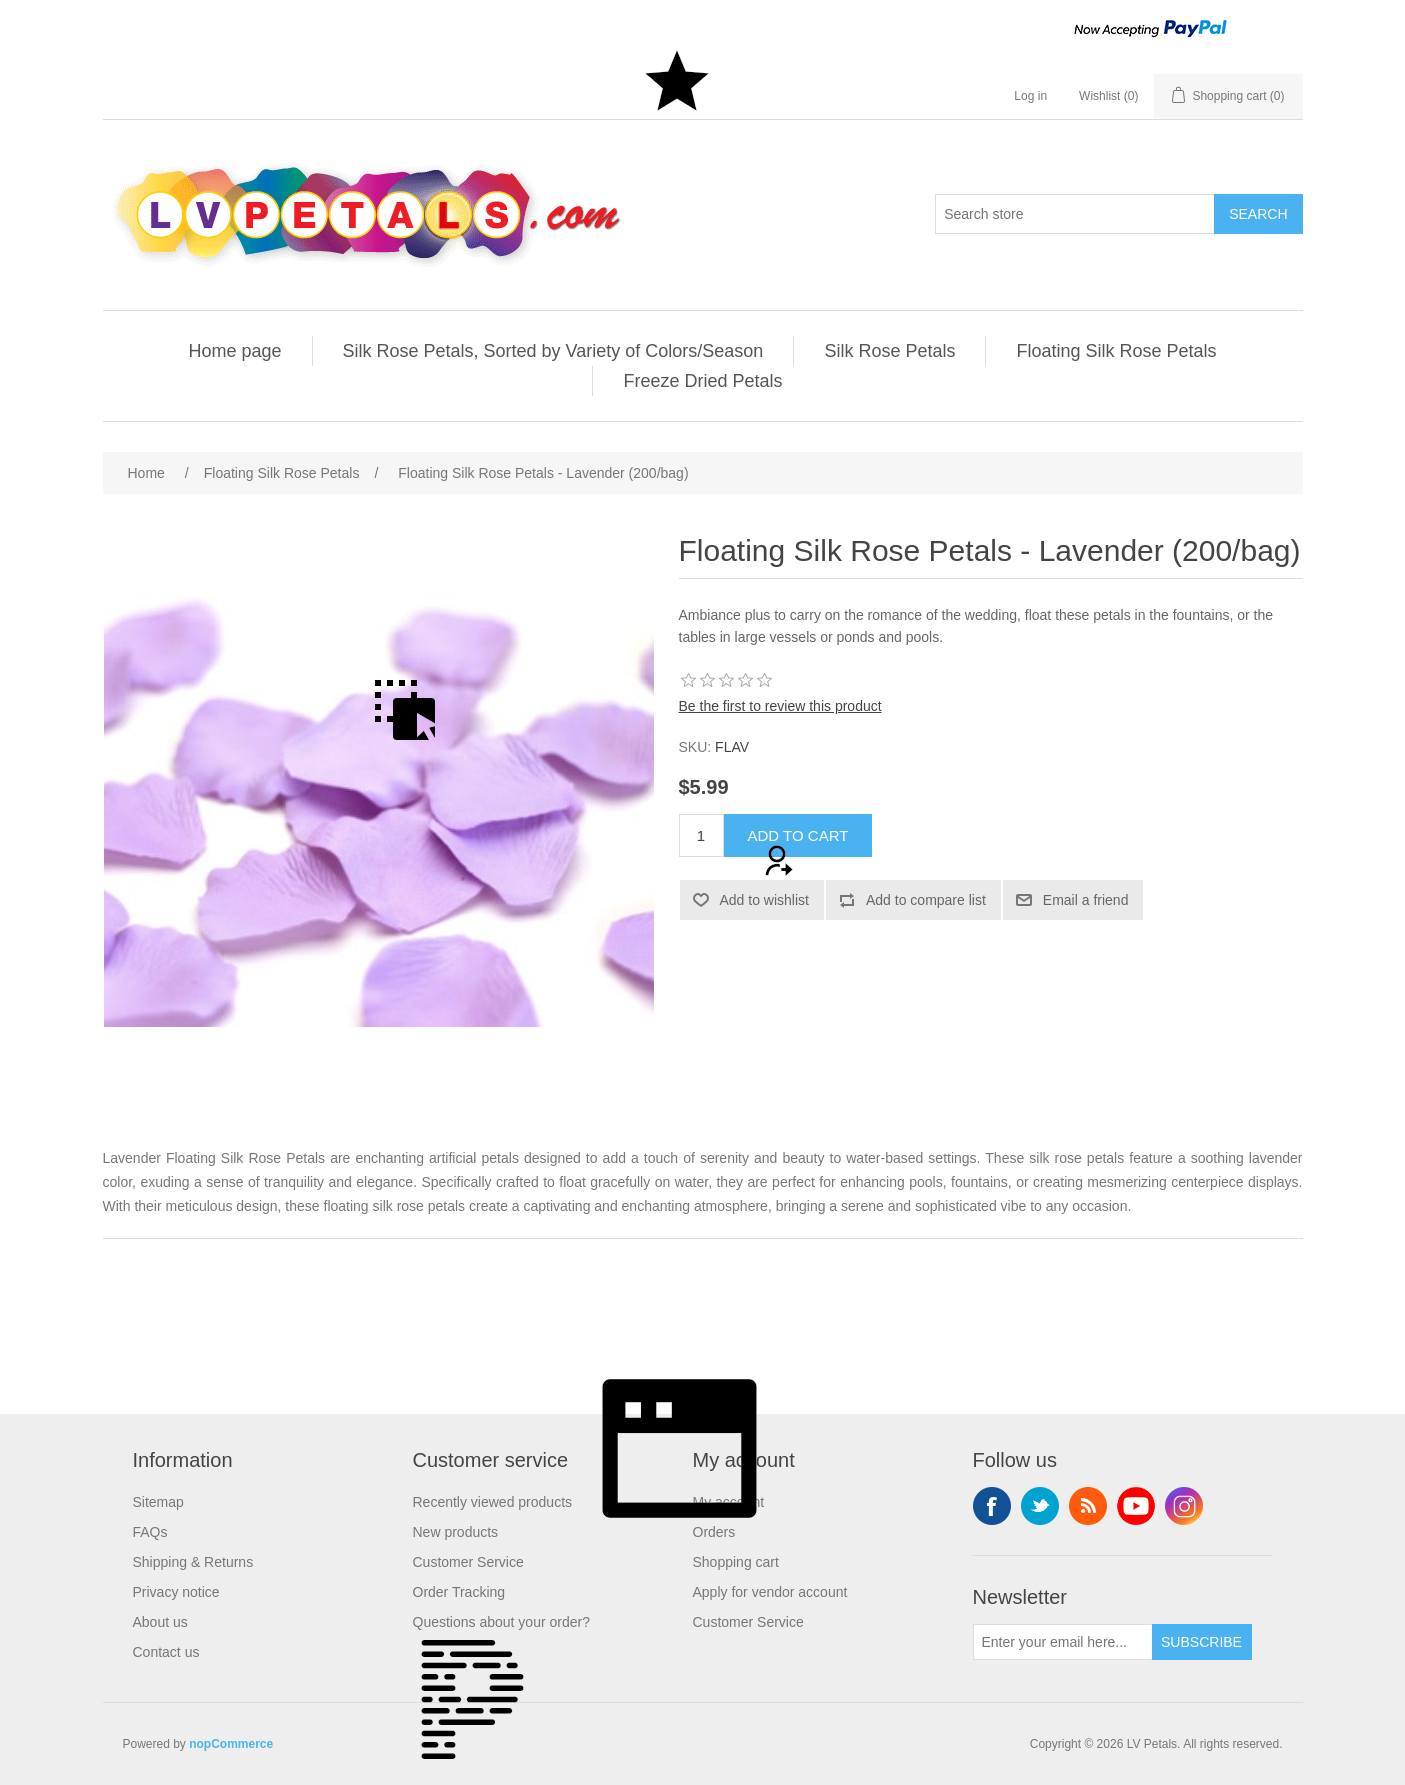 The image size is (1405, 1785). What do you see at coordinates (679, 1448) in the screenshot?
I see `open a new window` at bounding box center [679, 1448].